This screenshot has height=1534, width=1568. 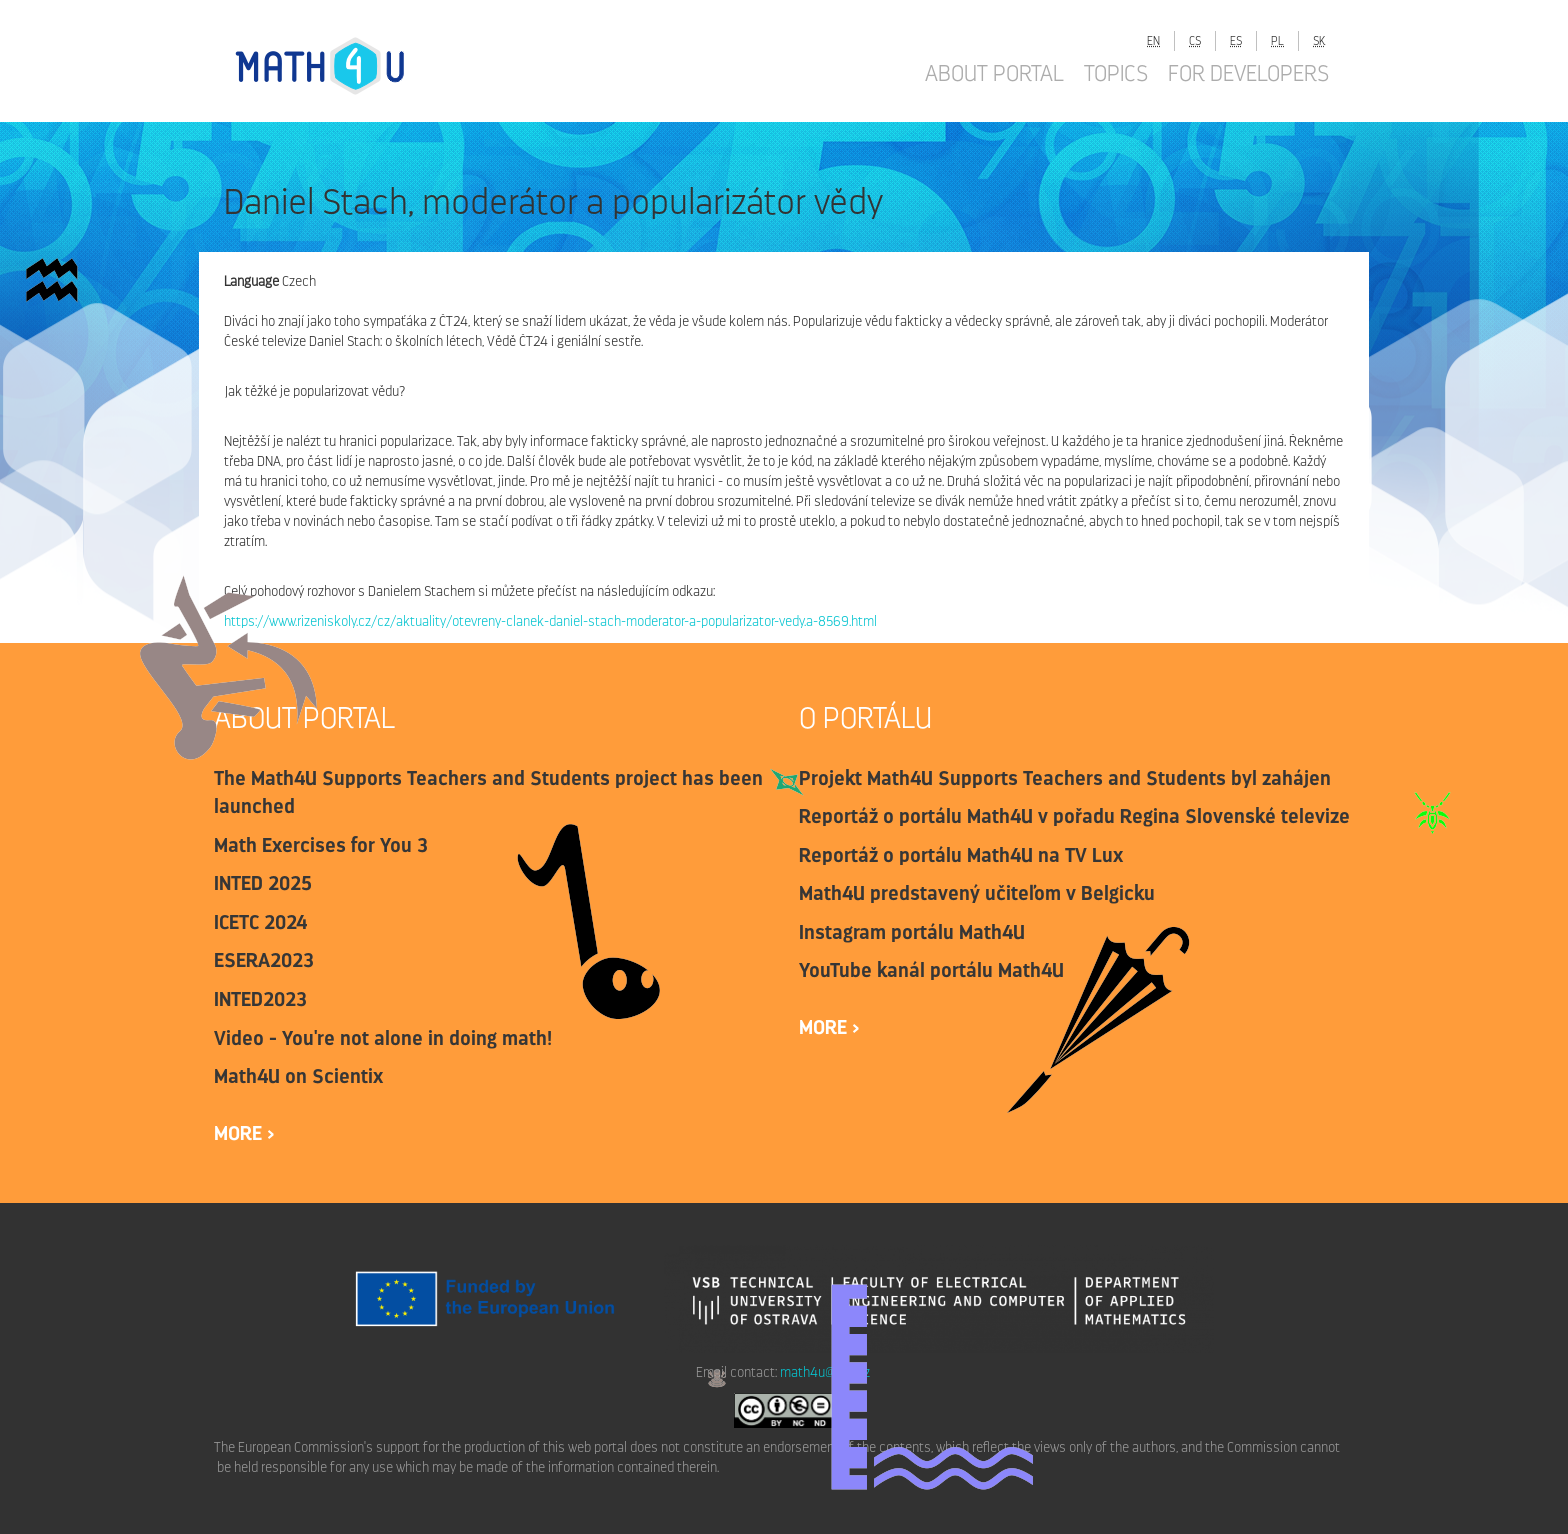 I want to click on indicates acrobatic or gymnastic skill ability, so click(x=228, y=667).